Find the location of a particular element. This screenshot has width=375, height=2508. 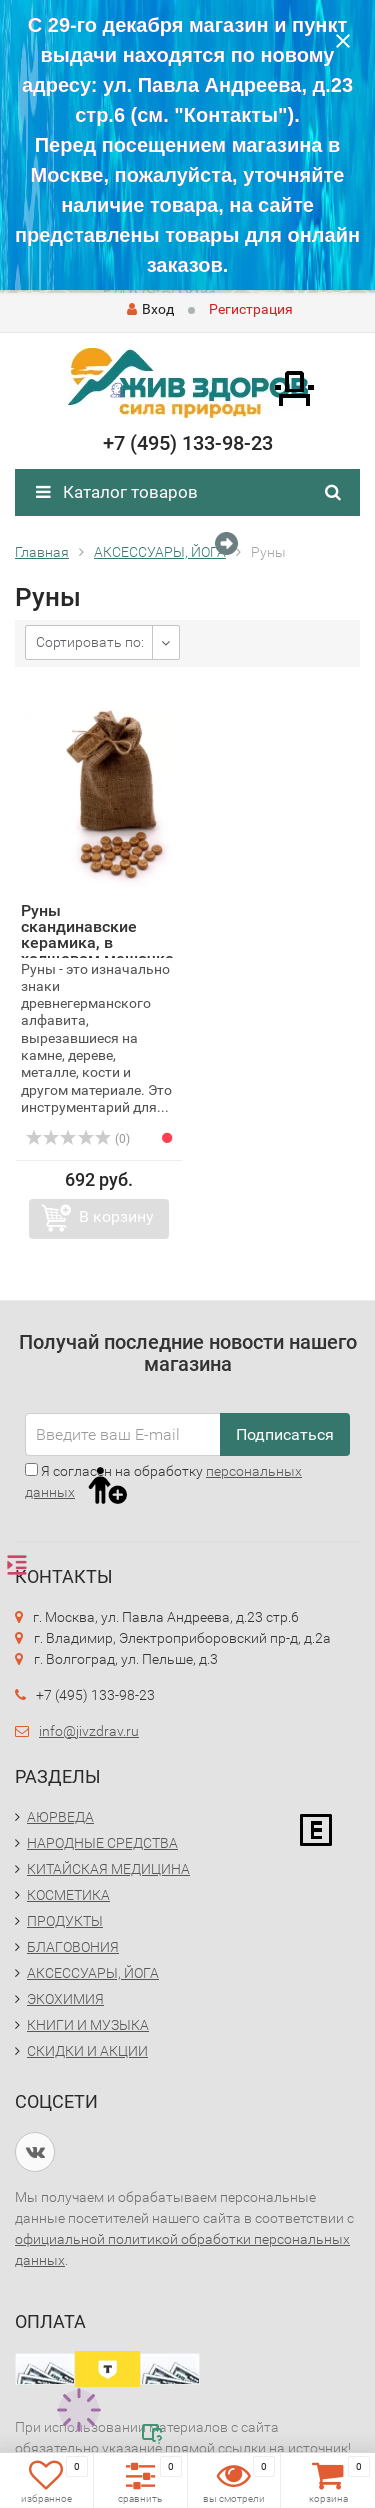

add a new user or contact is located at coordinates (106, 1485).